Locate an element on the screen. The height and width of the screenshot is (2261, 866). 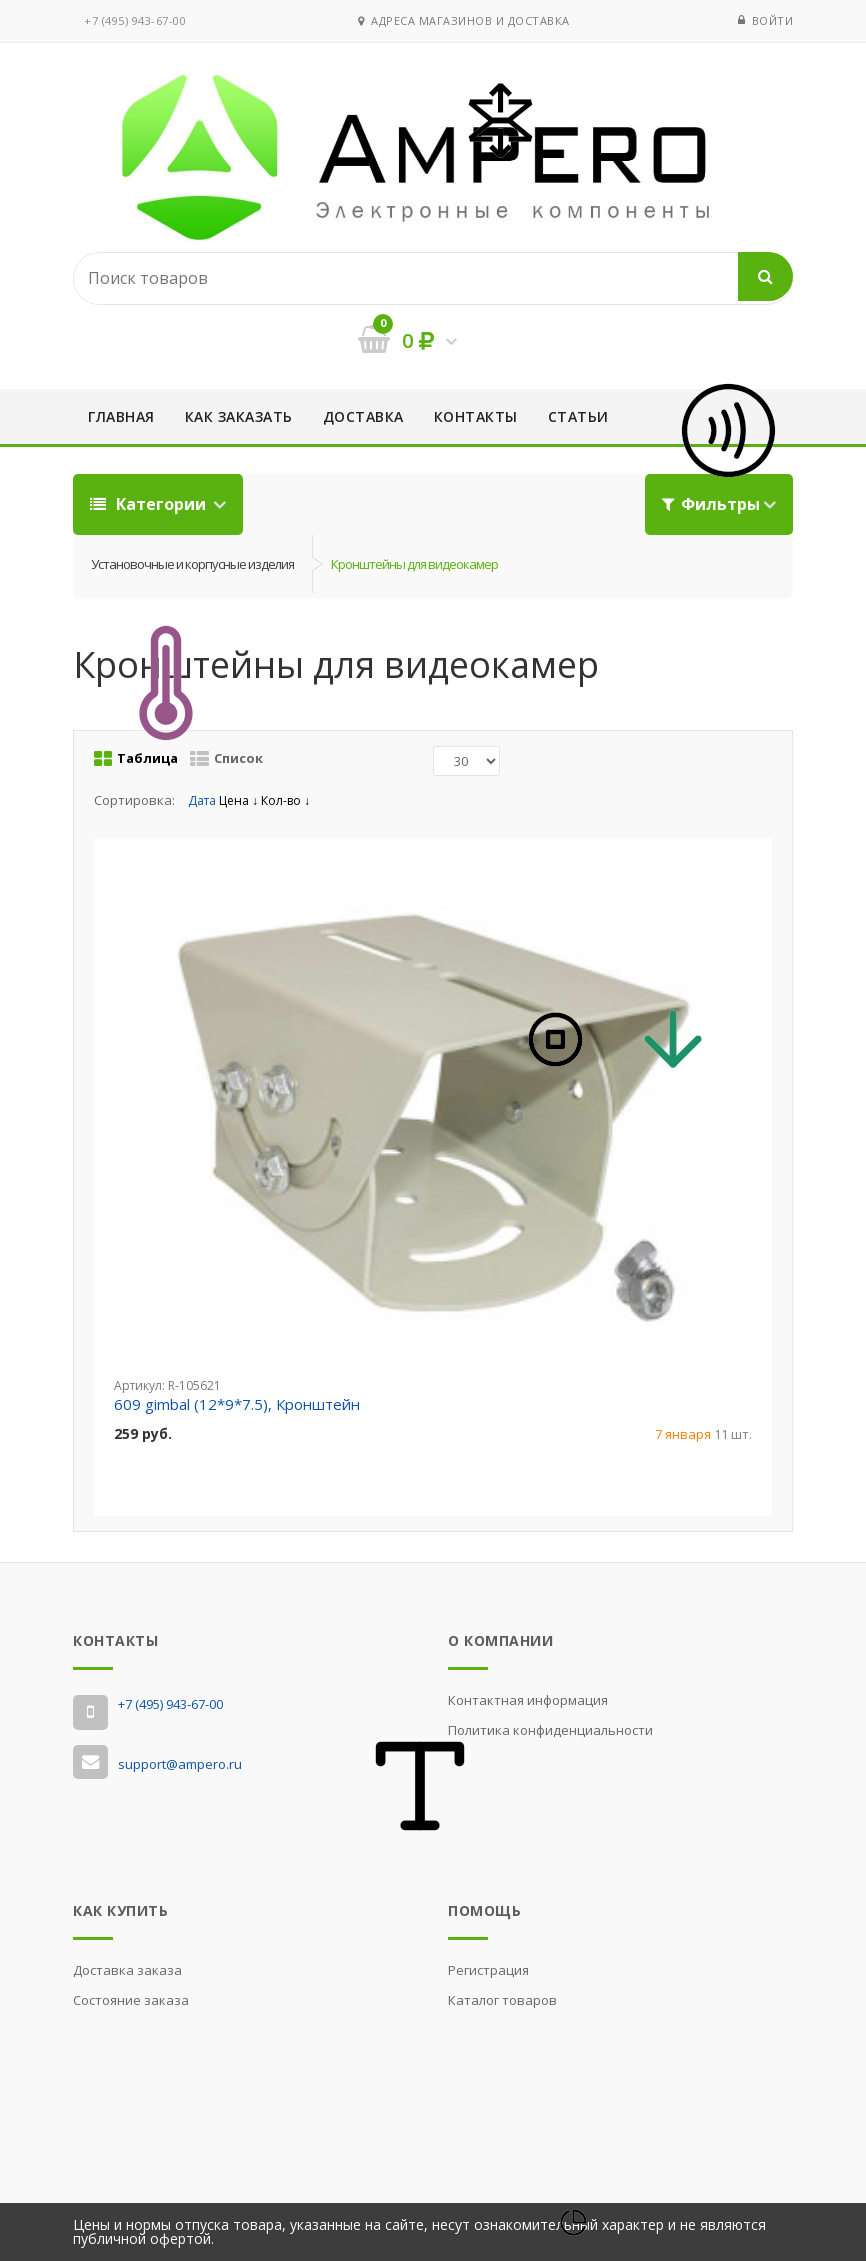
download a file or content is located at coordinates (673, 1039).